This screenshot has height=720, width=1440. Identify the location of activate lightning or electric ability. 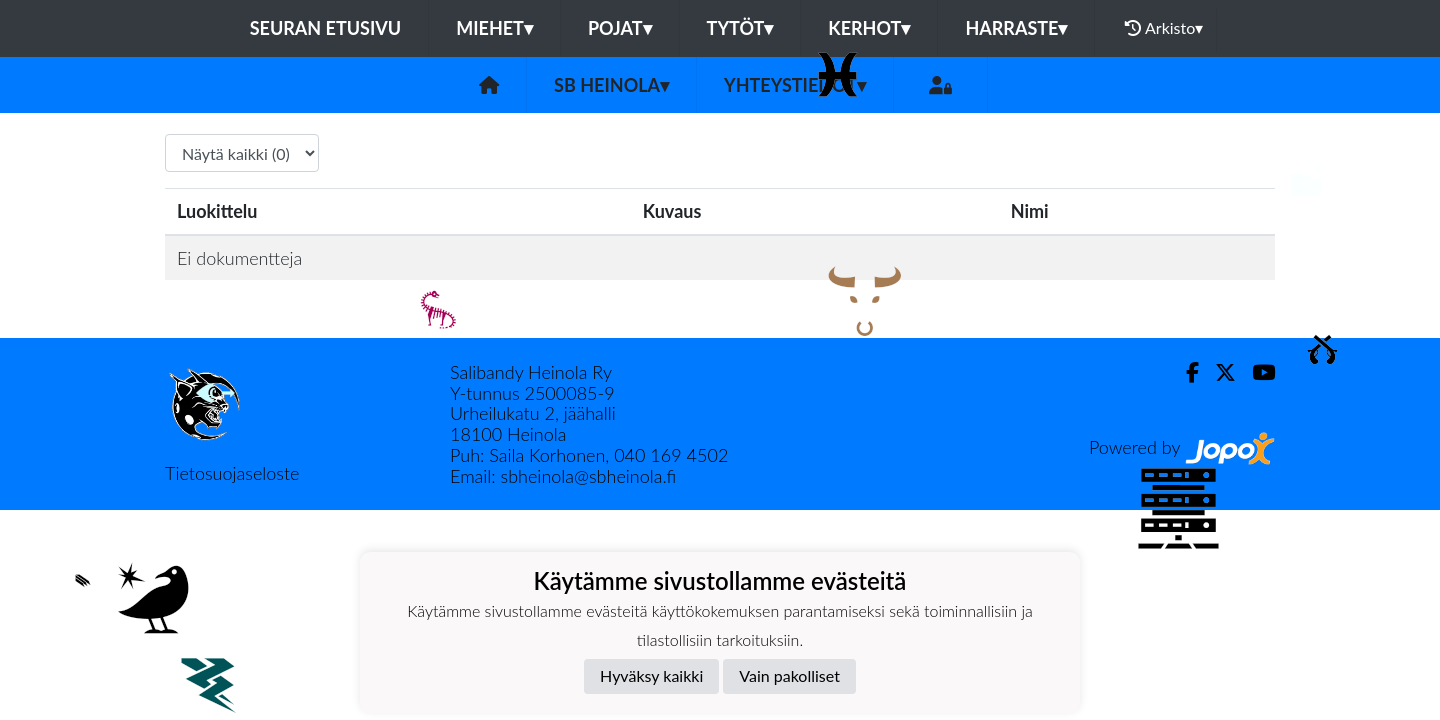
(208, 685).